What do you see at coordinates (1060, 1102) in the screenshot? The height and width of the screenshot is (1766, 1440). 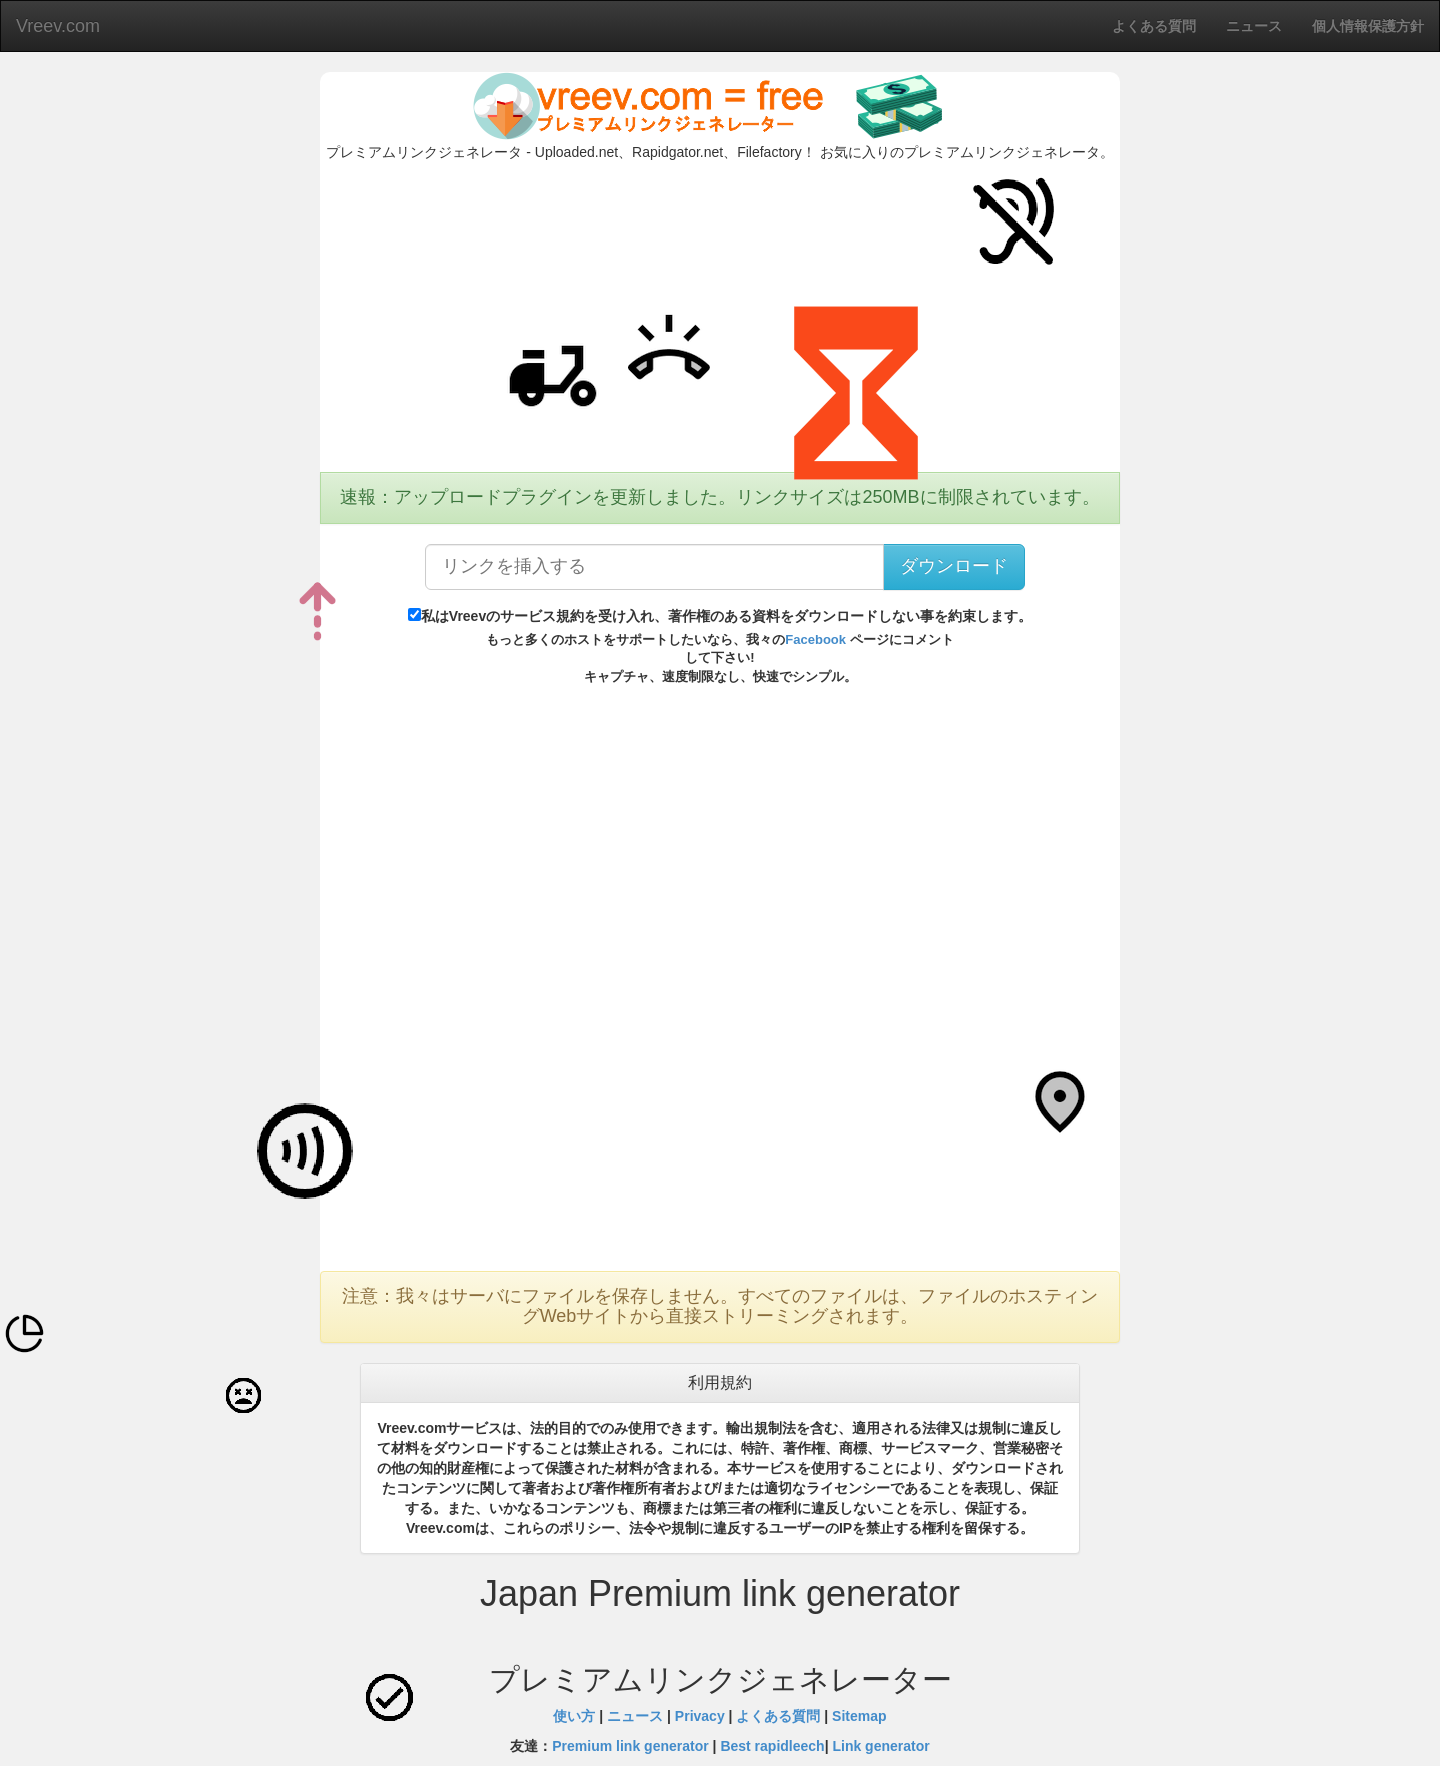 I see `view or select a location on the map` at bounding box center [1060, 1102].